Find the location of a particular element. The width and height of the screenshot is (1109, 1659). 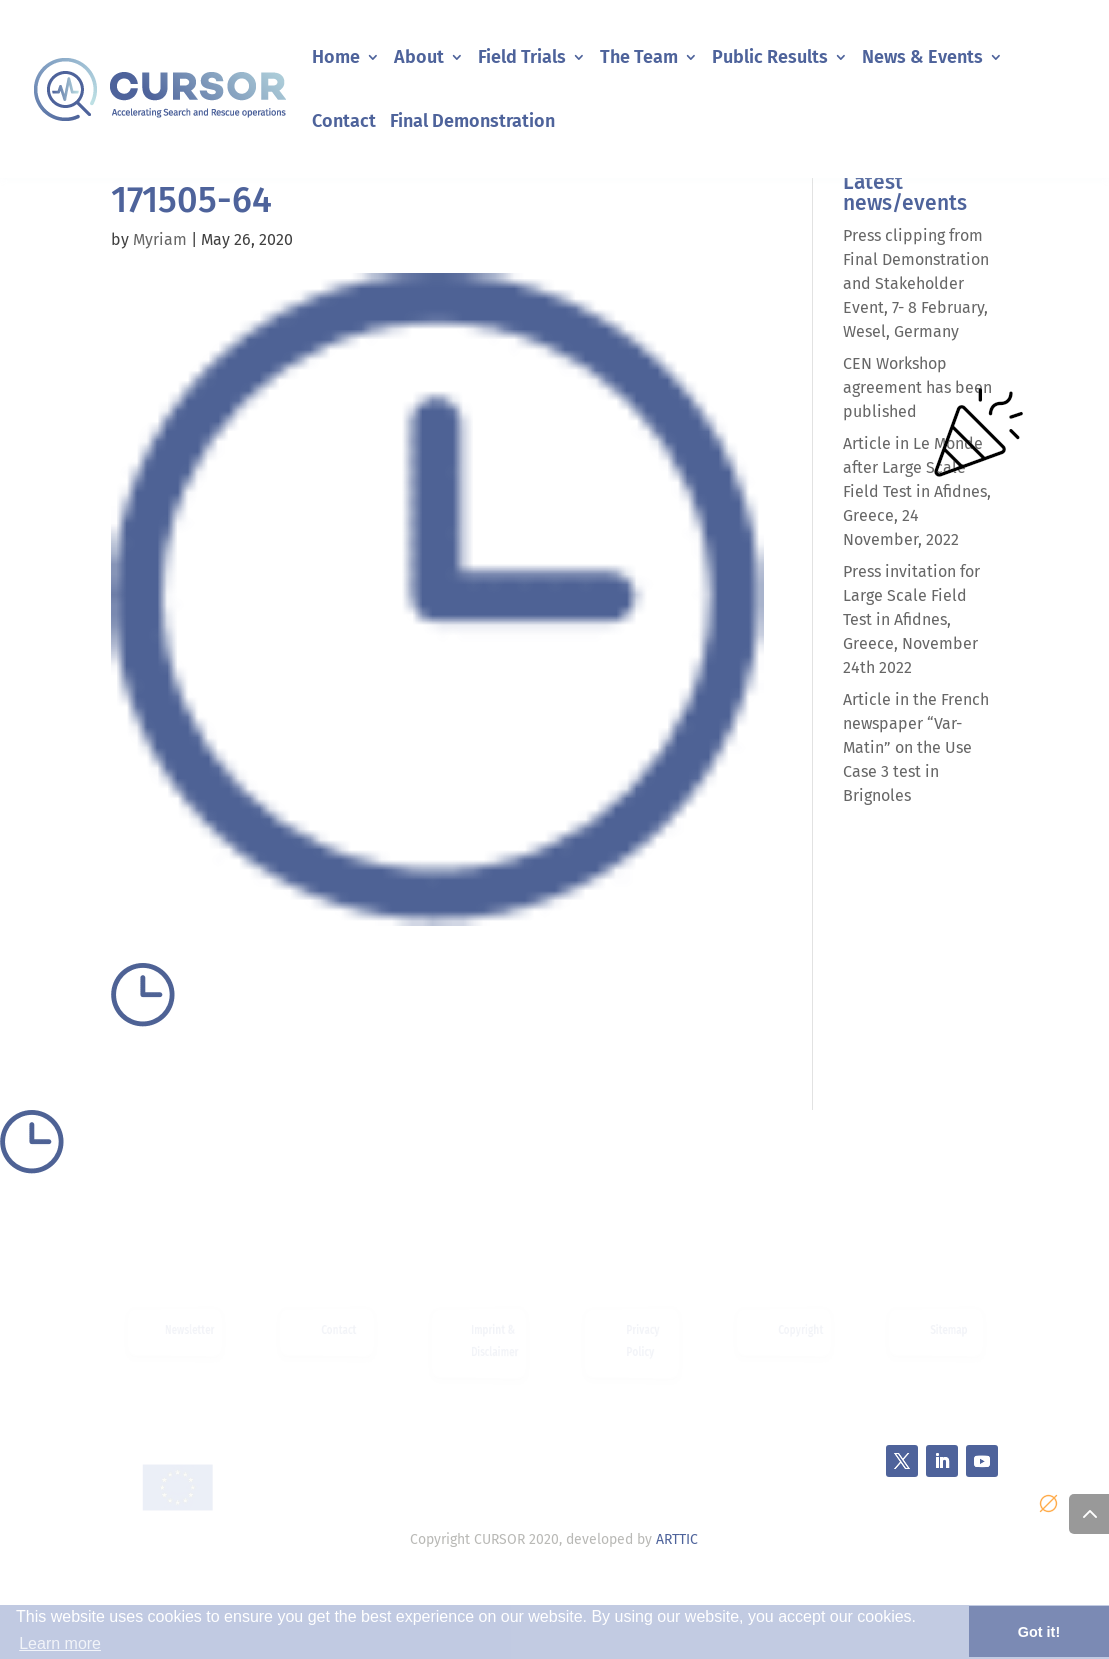

indicates an empty or null value is located at coordinates (1048, 1503).